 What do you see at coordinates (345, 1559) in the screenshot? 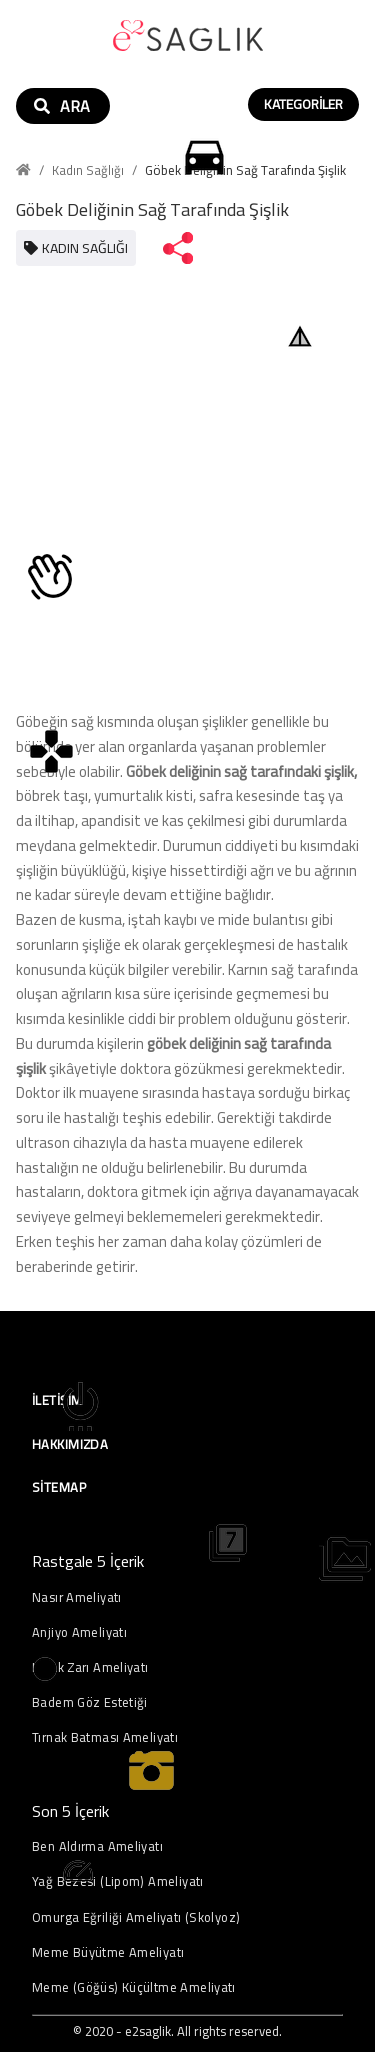
I see `access photo and media library` at bounding box center [345, 1559].